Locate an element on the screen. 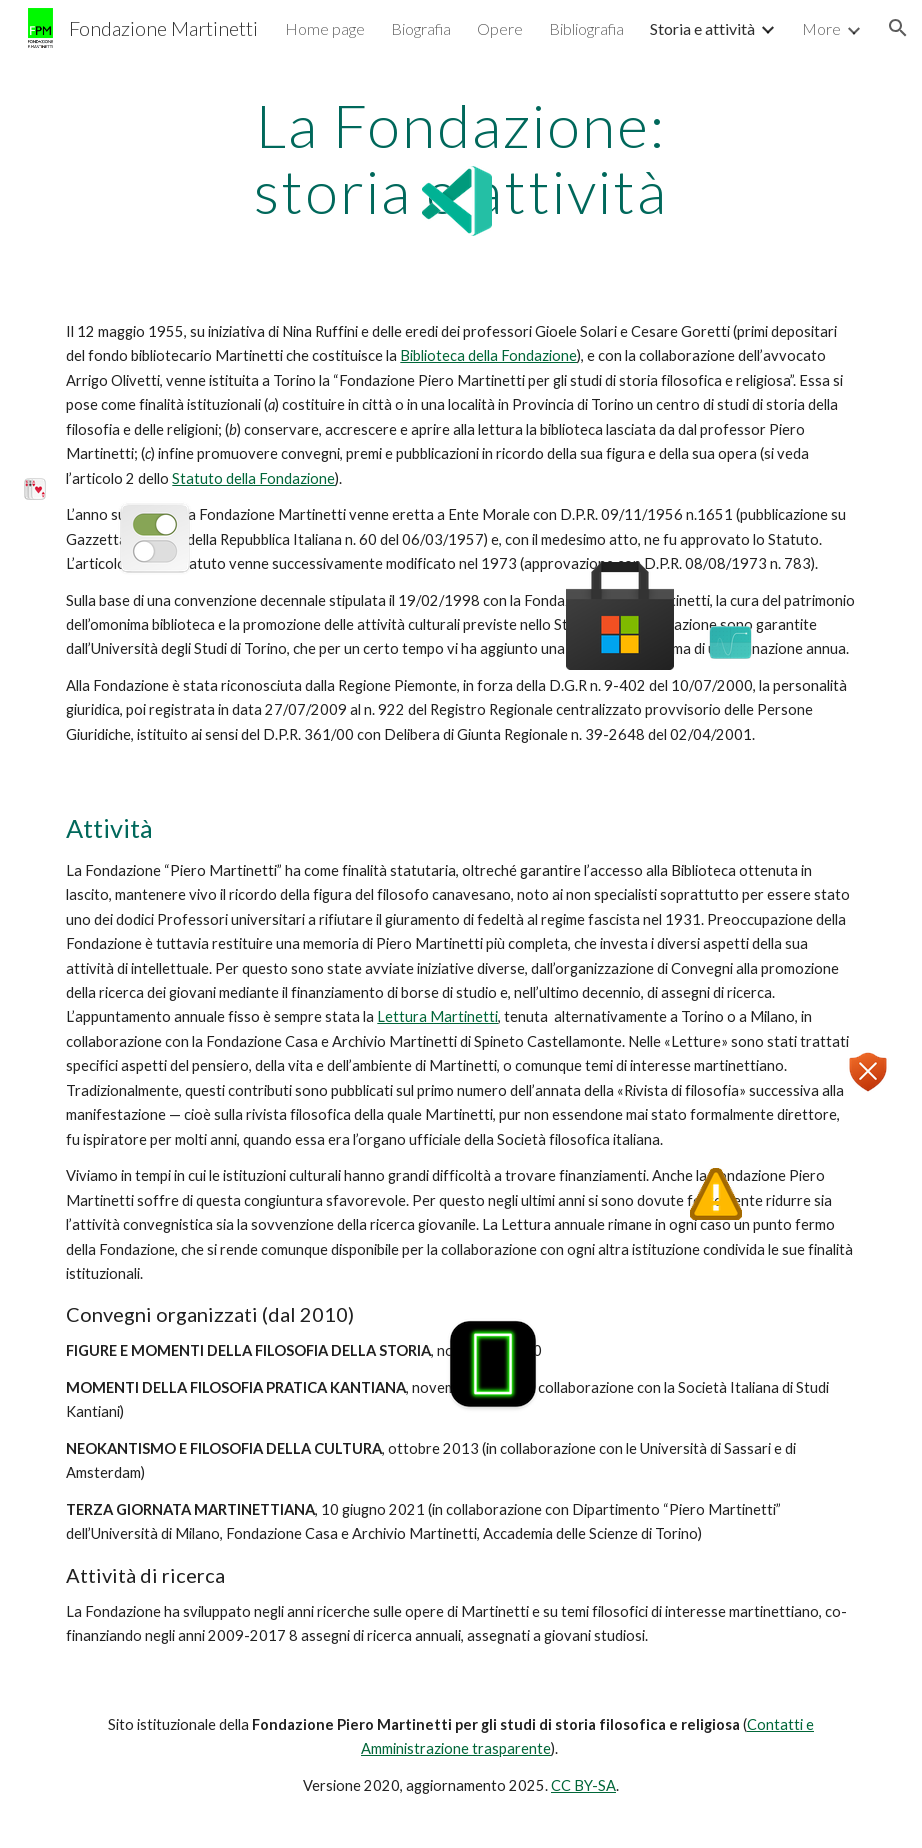 The image size is (922, 1848). launch solitaire card game is located at coordinates (35, 489).